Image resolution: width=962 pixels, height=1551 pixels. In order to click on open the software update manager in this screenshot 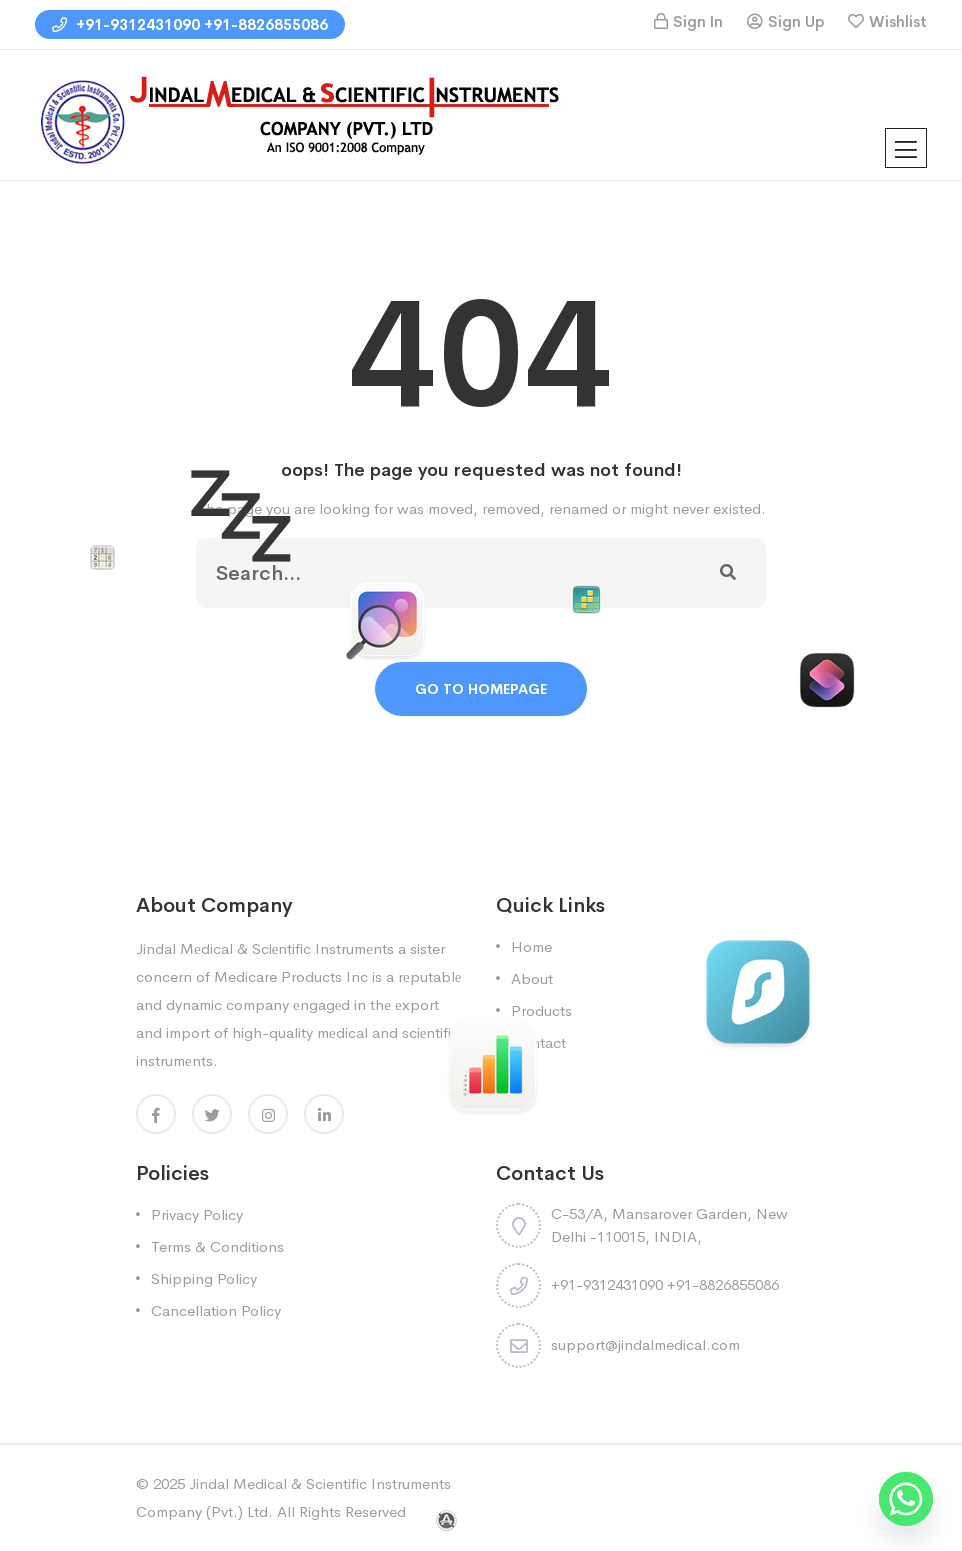, I will do `click(446, 1520)`.